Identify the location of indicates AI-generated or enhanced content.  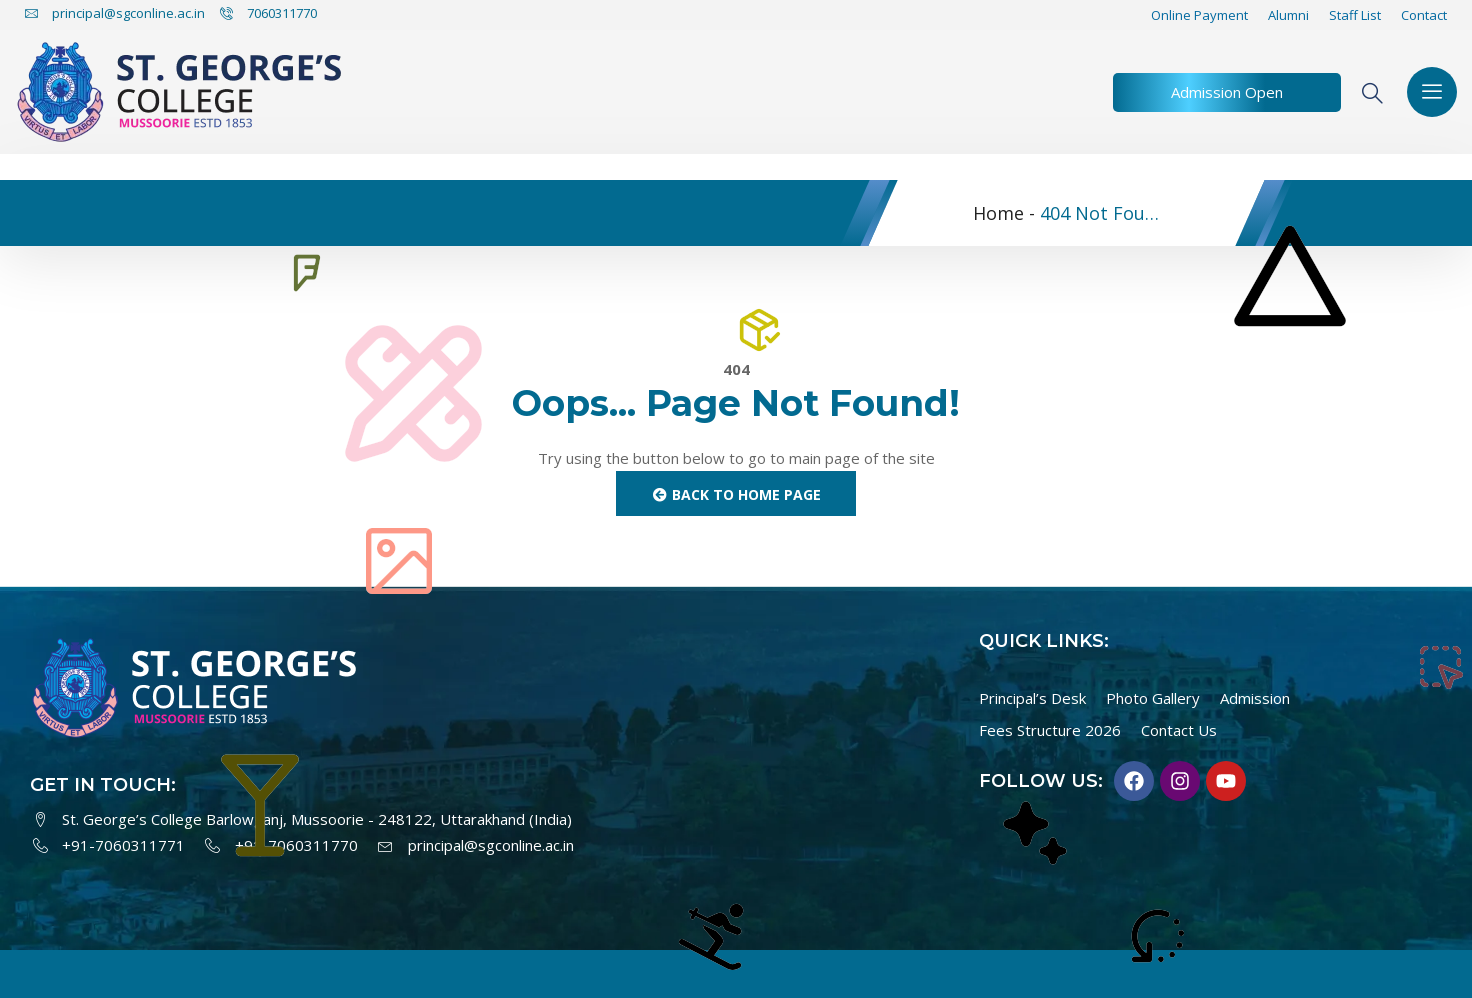
(1035, 833).